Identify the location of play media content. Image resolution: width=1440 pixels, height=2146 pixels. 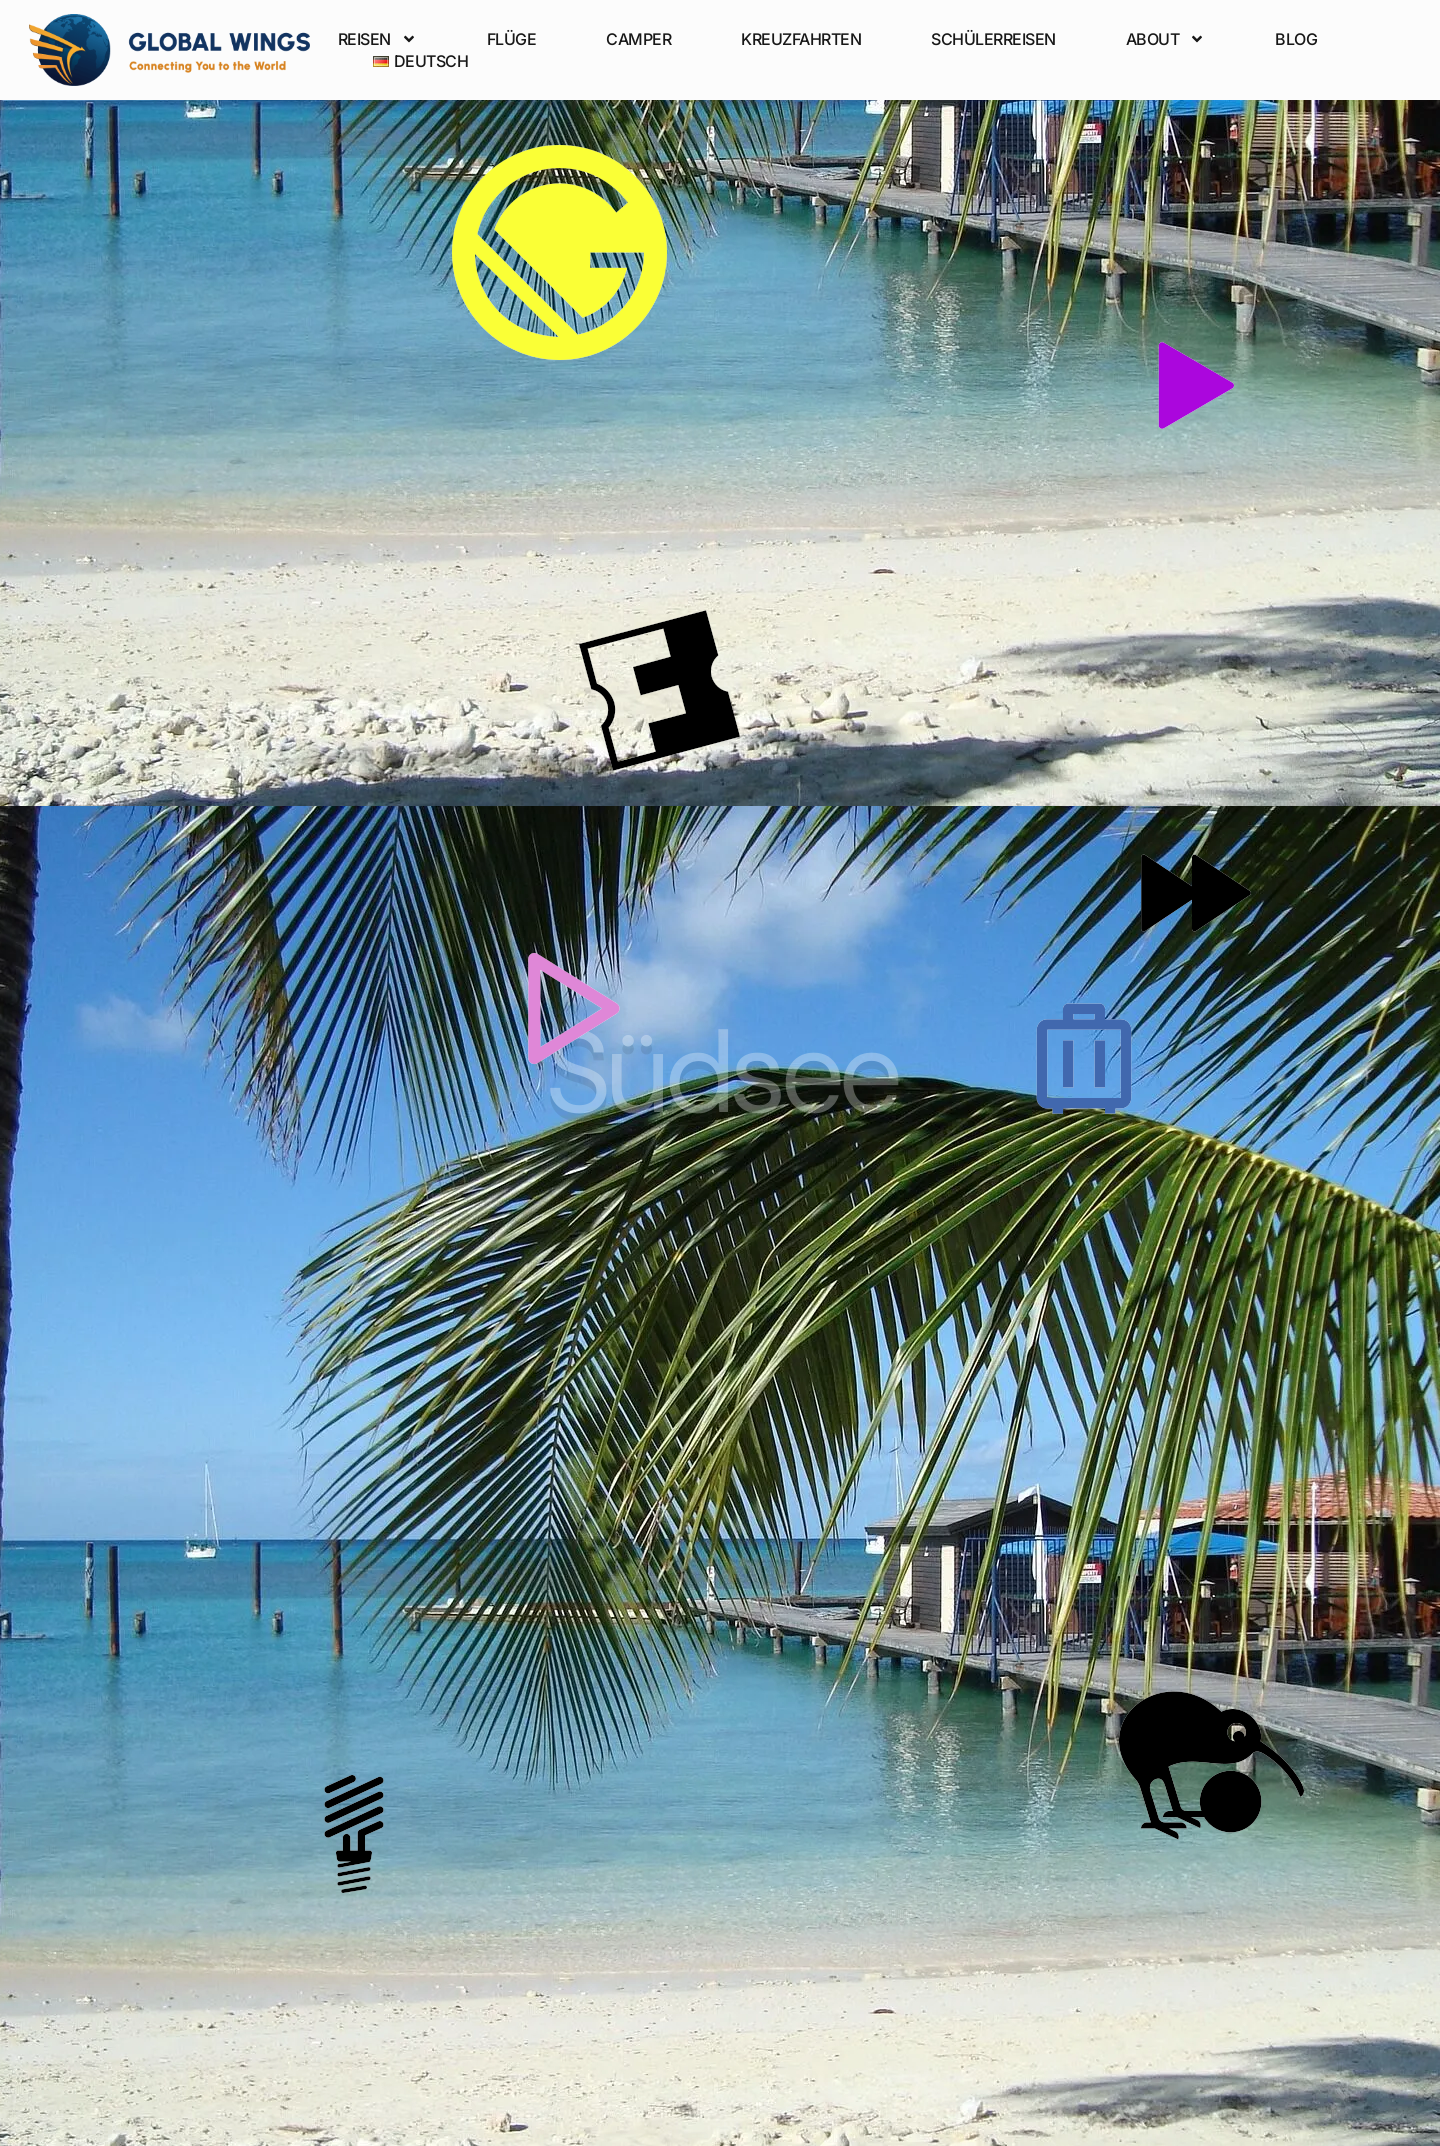
(564, 1008).